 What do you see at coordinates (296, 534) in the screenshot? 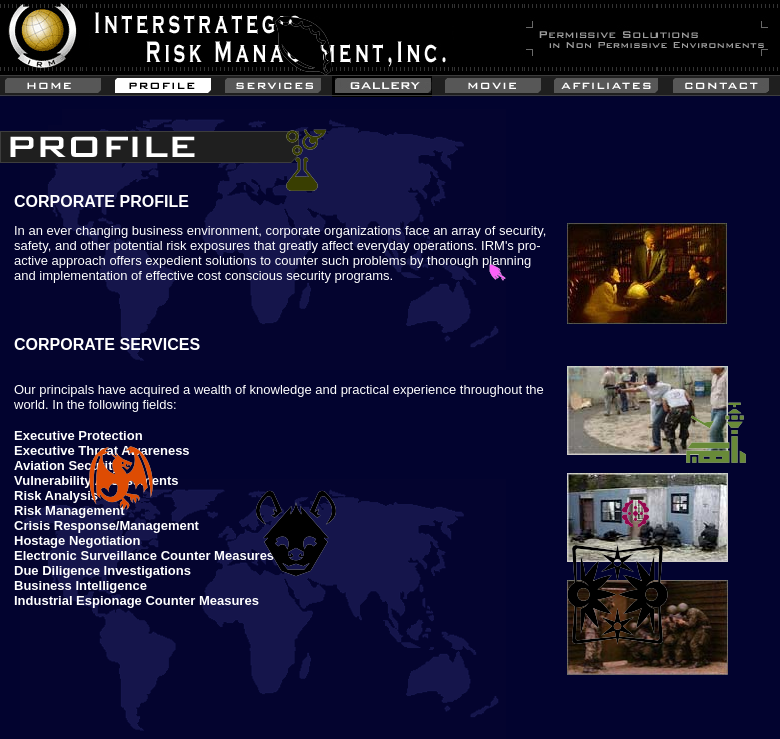
I see `select hyena character or avatar` at bounding box center [296, 534].